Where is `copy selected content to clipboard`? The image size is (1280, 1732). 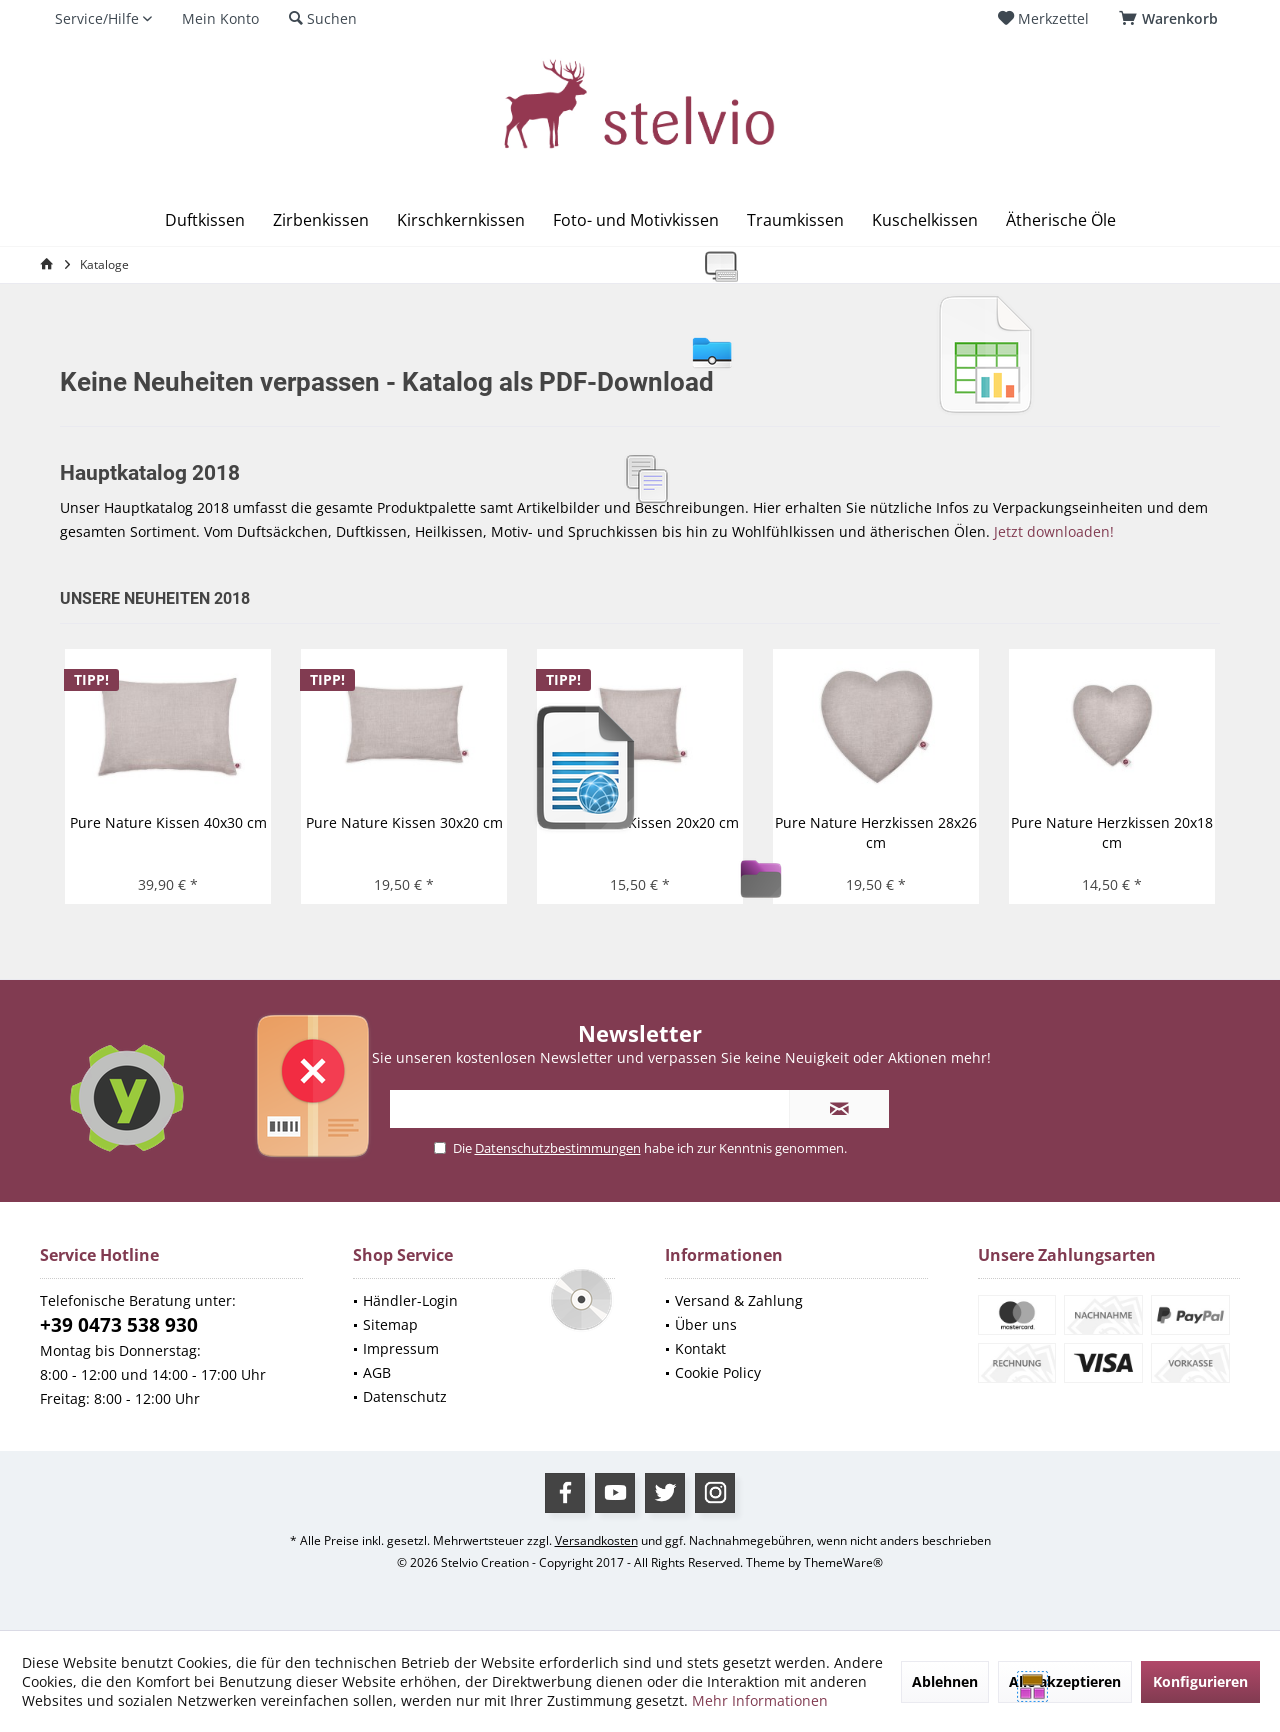 copy selected content to clipboard is located at coordinates (647, 479).